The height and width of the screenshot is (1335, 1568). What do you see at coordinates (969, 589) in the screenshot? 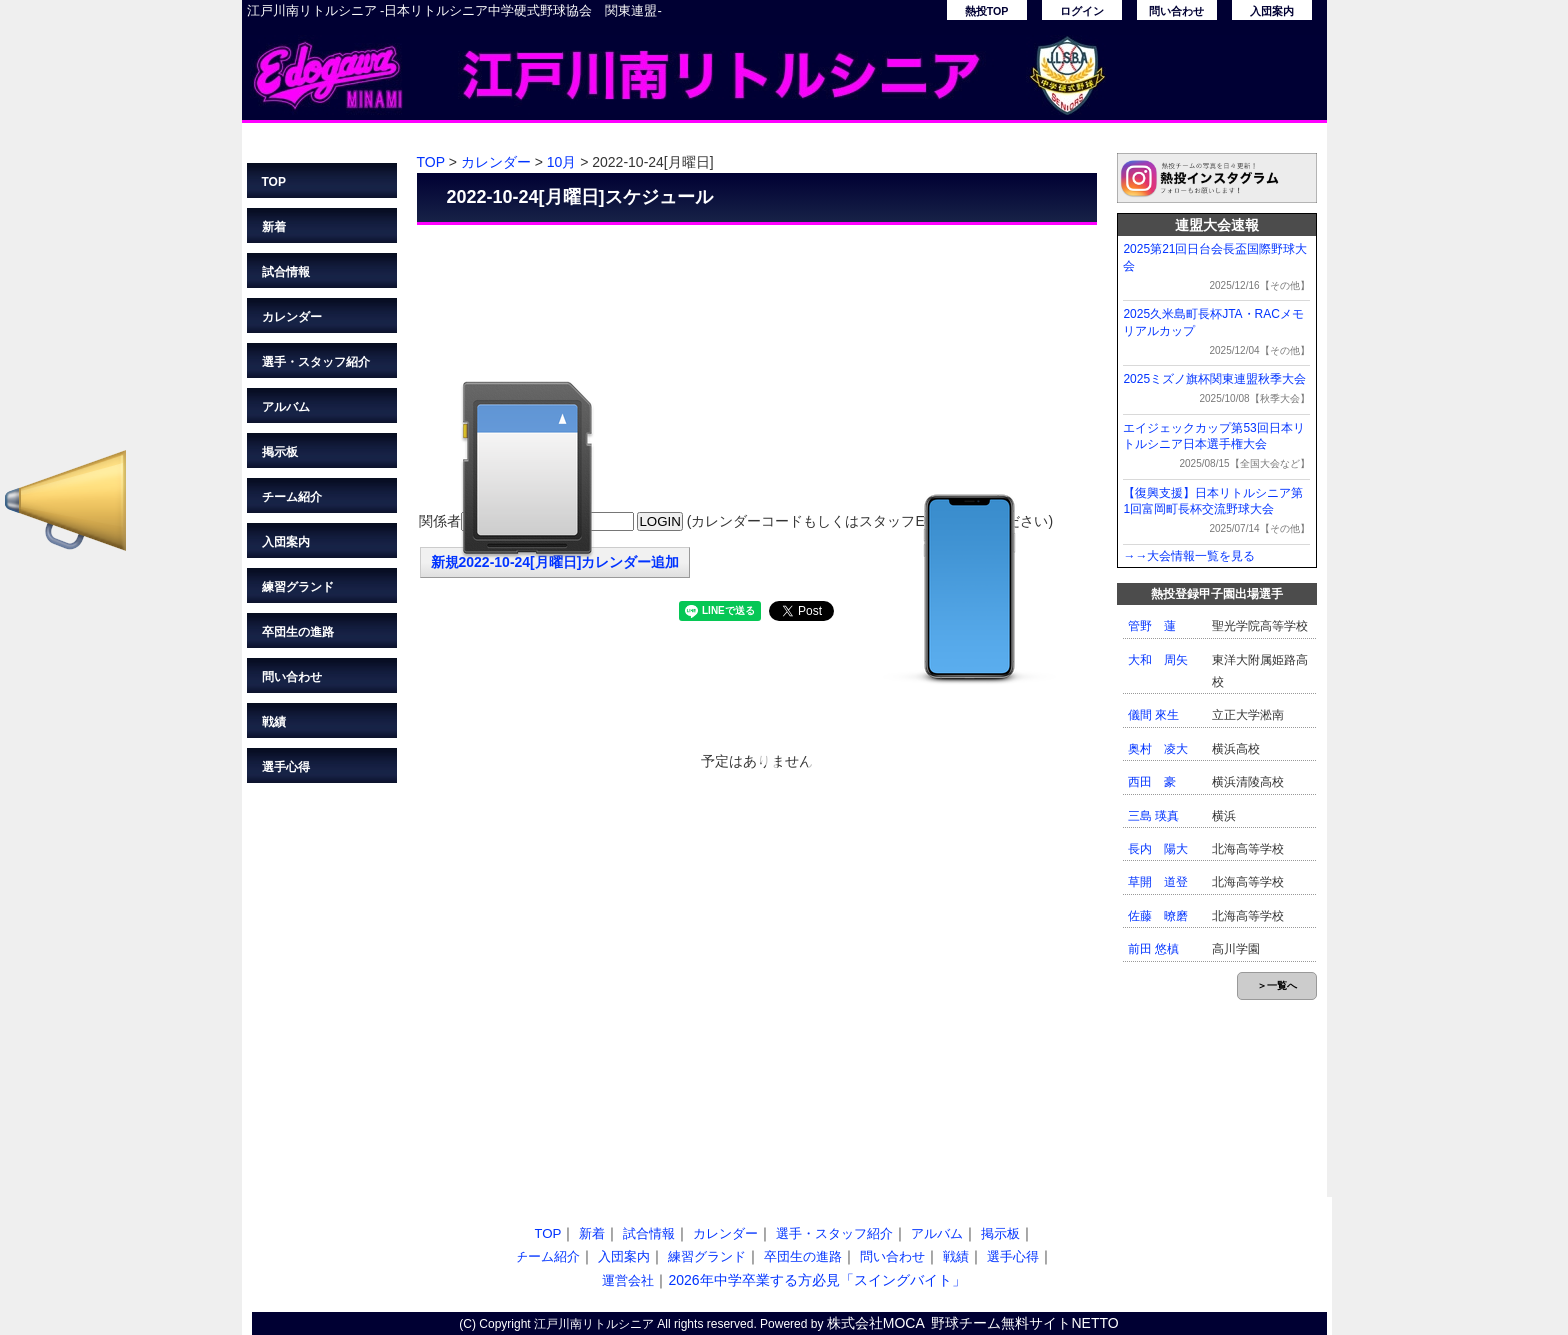
I see `iPhone XS Max device connected to your Mac` at bounding box center [969, 589].